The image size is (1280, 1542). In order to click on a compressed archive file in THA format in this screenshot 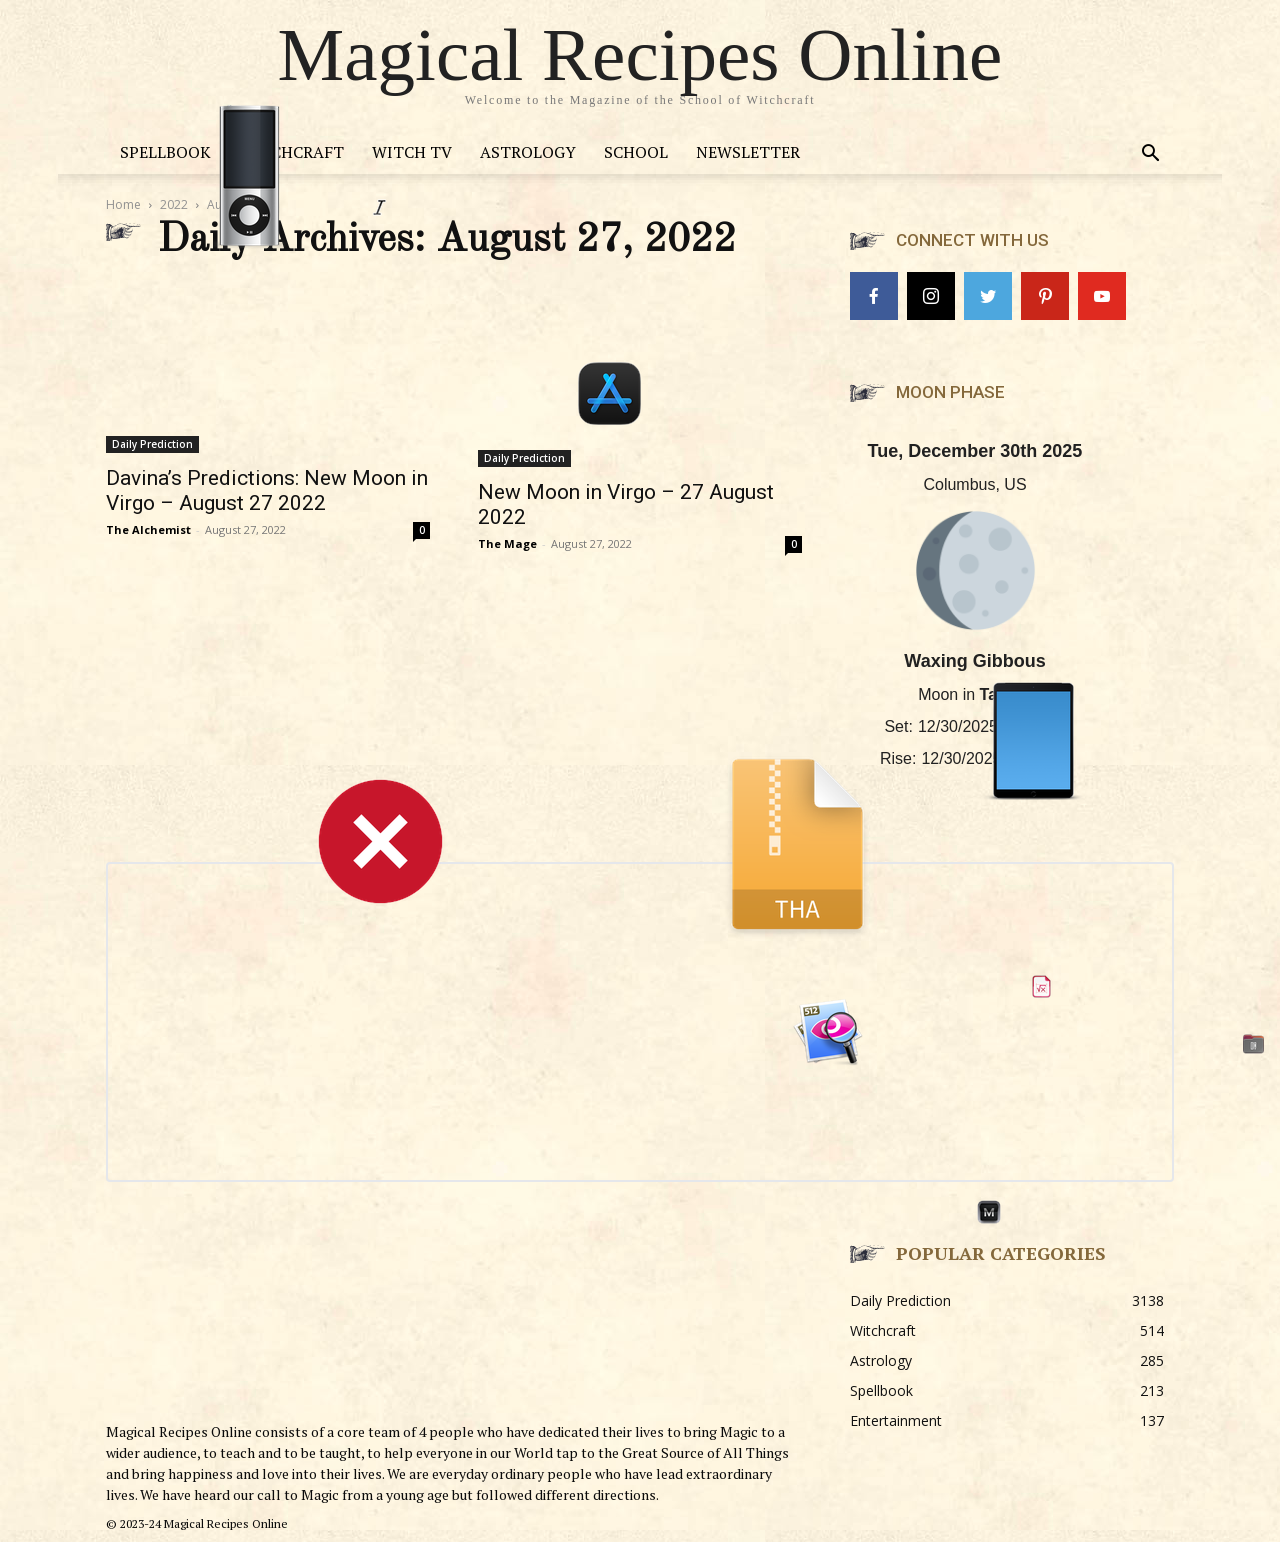, I will do `click(797, 847)`.